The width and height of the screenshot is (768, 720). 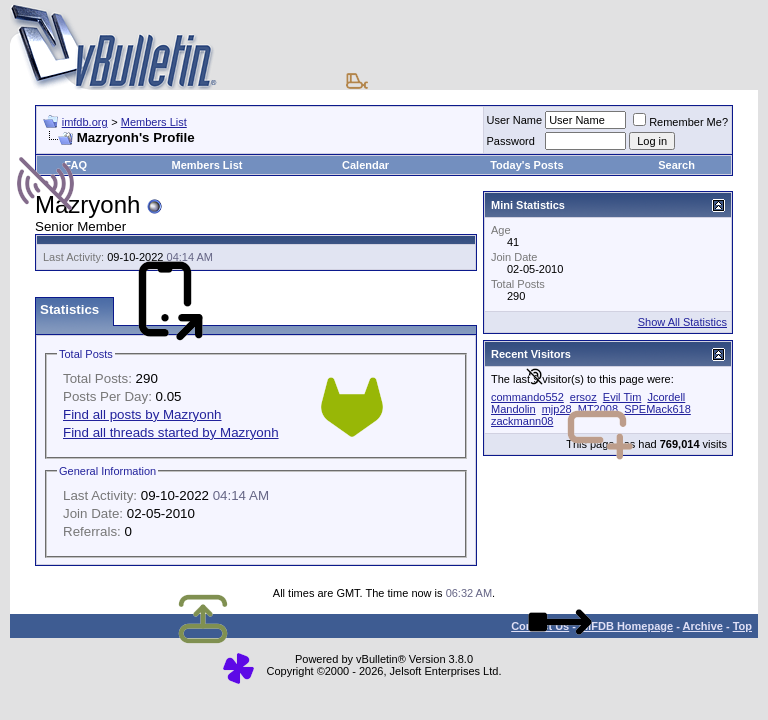 What do you see at coordinates (534, 376) in the screenshot?
I see `mute audio or disable listening` at bounding box center [534, 376].